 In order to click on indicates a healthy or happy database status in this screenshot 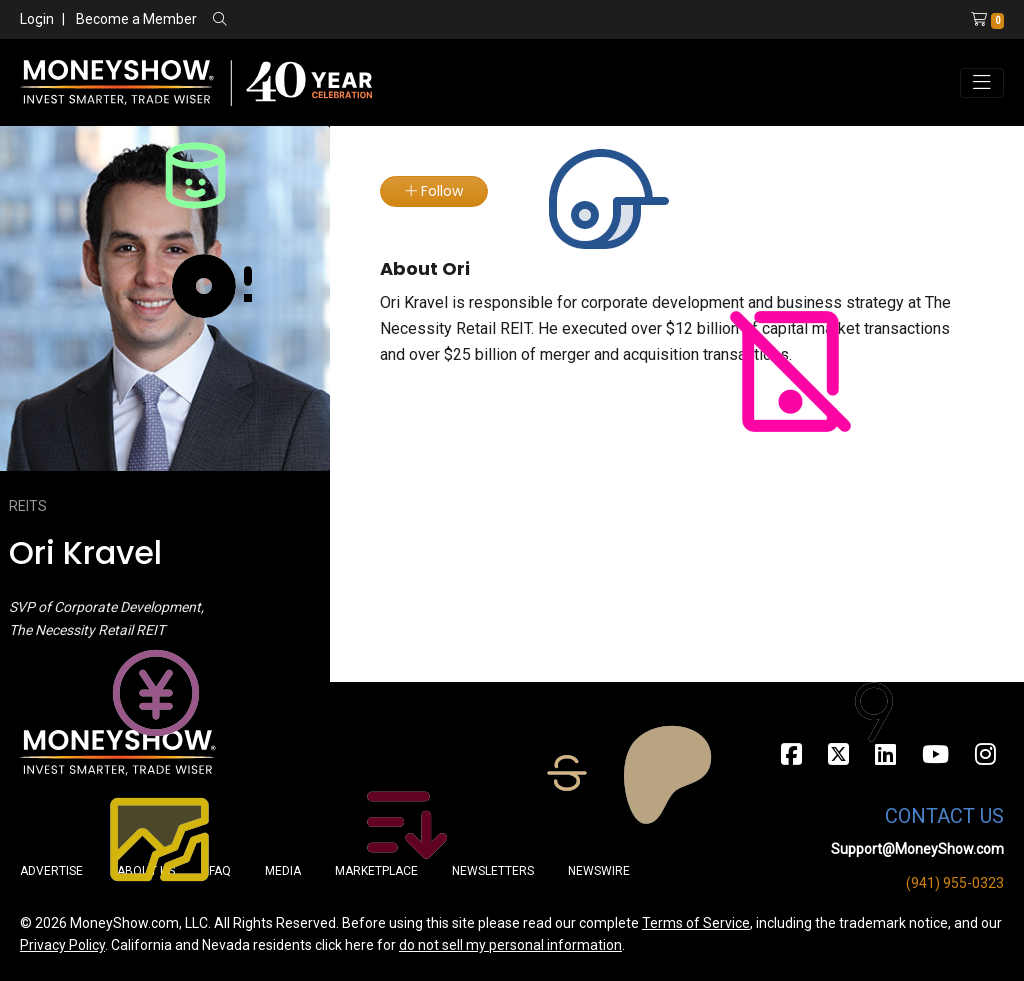, I will do `click(195, 175)`.